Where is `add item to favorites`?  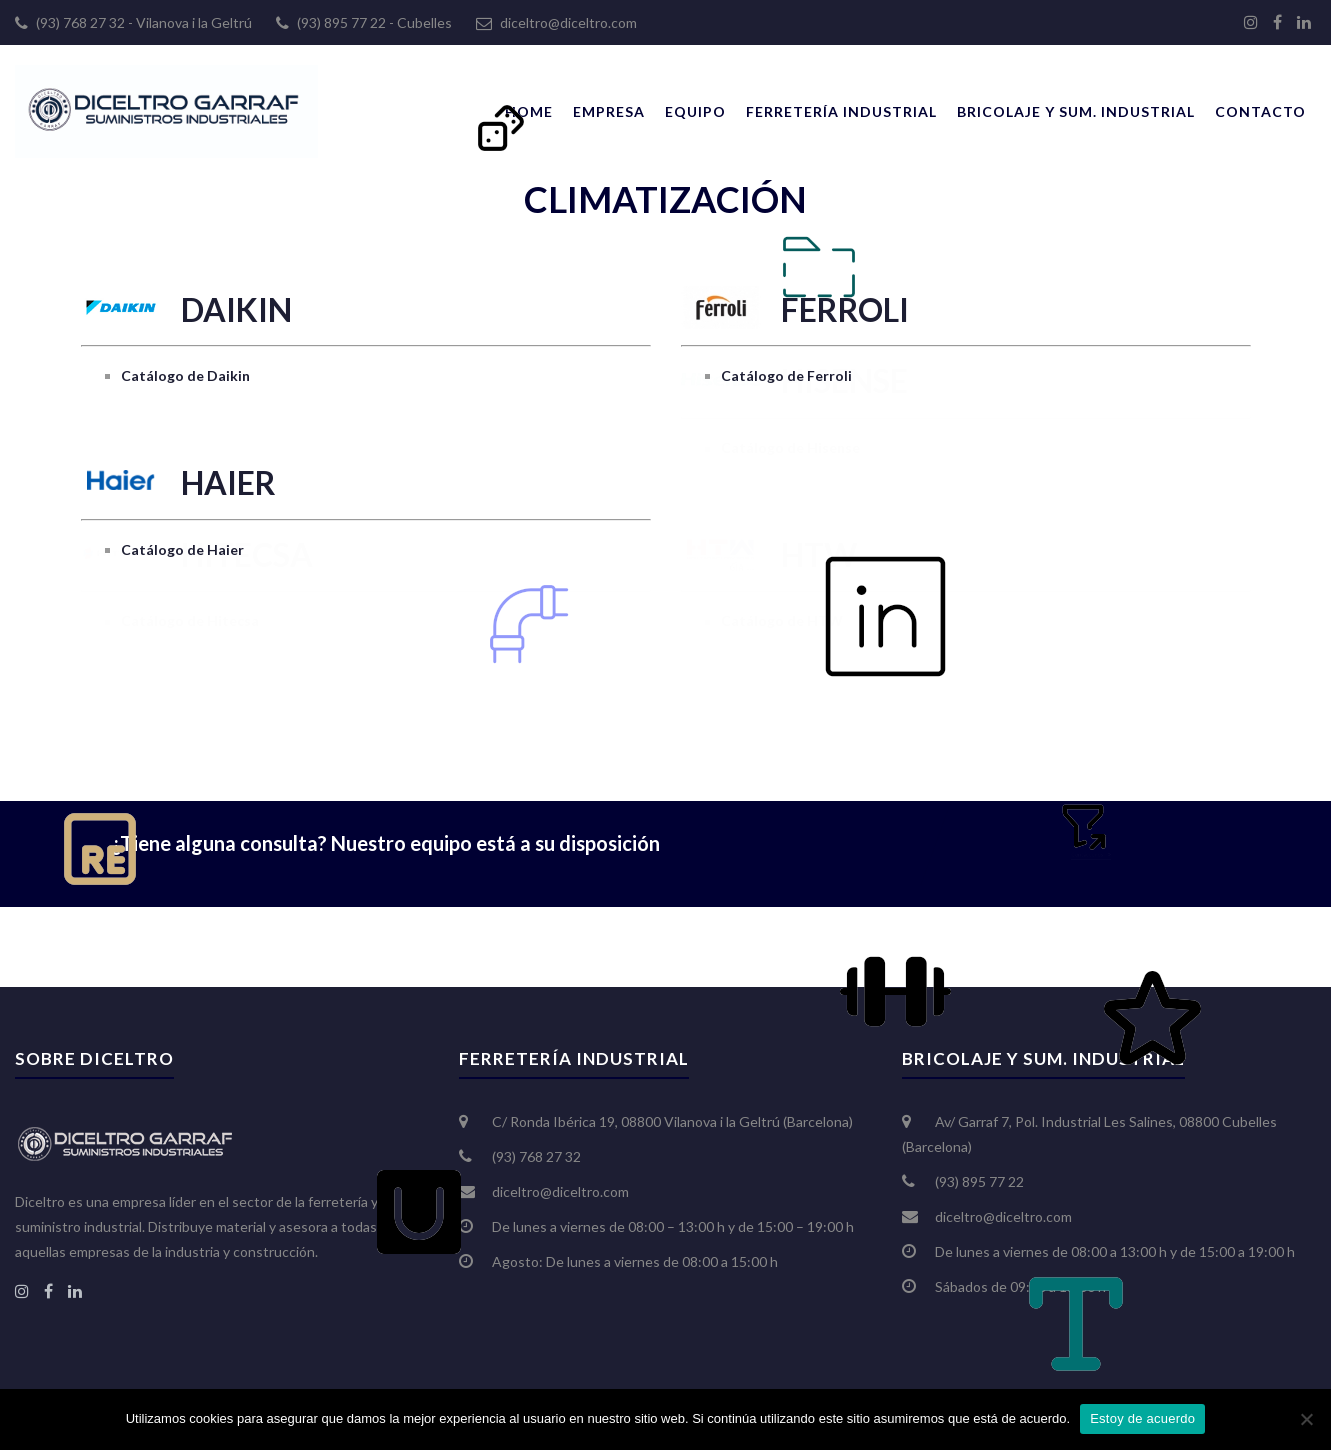
add item to favorites is located at coordinates (1152, 1019).